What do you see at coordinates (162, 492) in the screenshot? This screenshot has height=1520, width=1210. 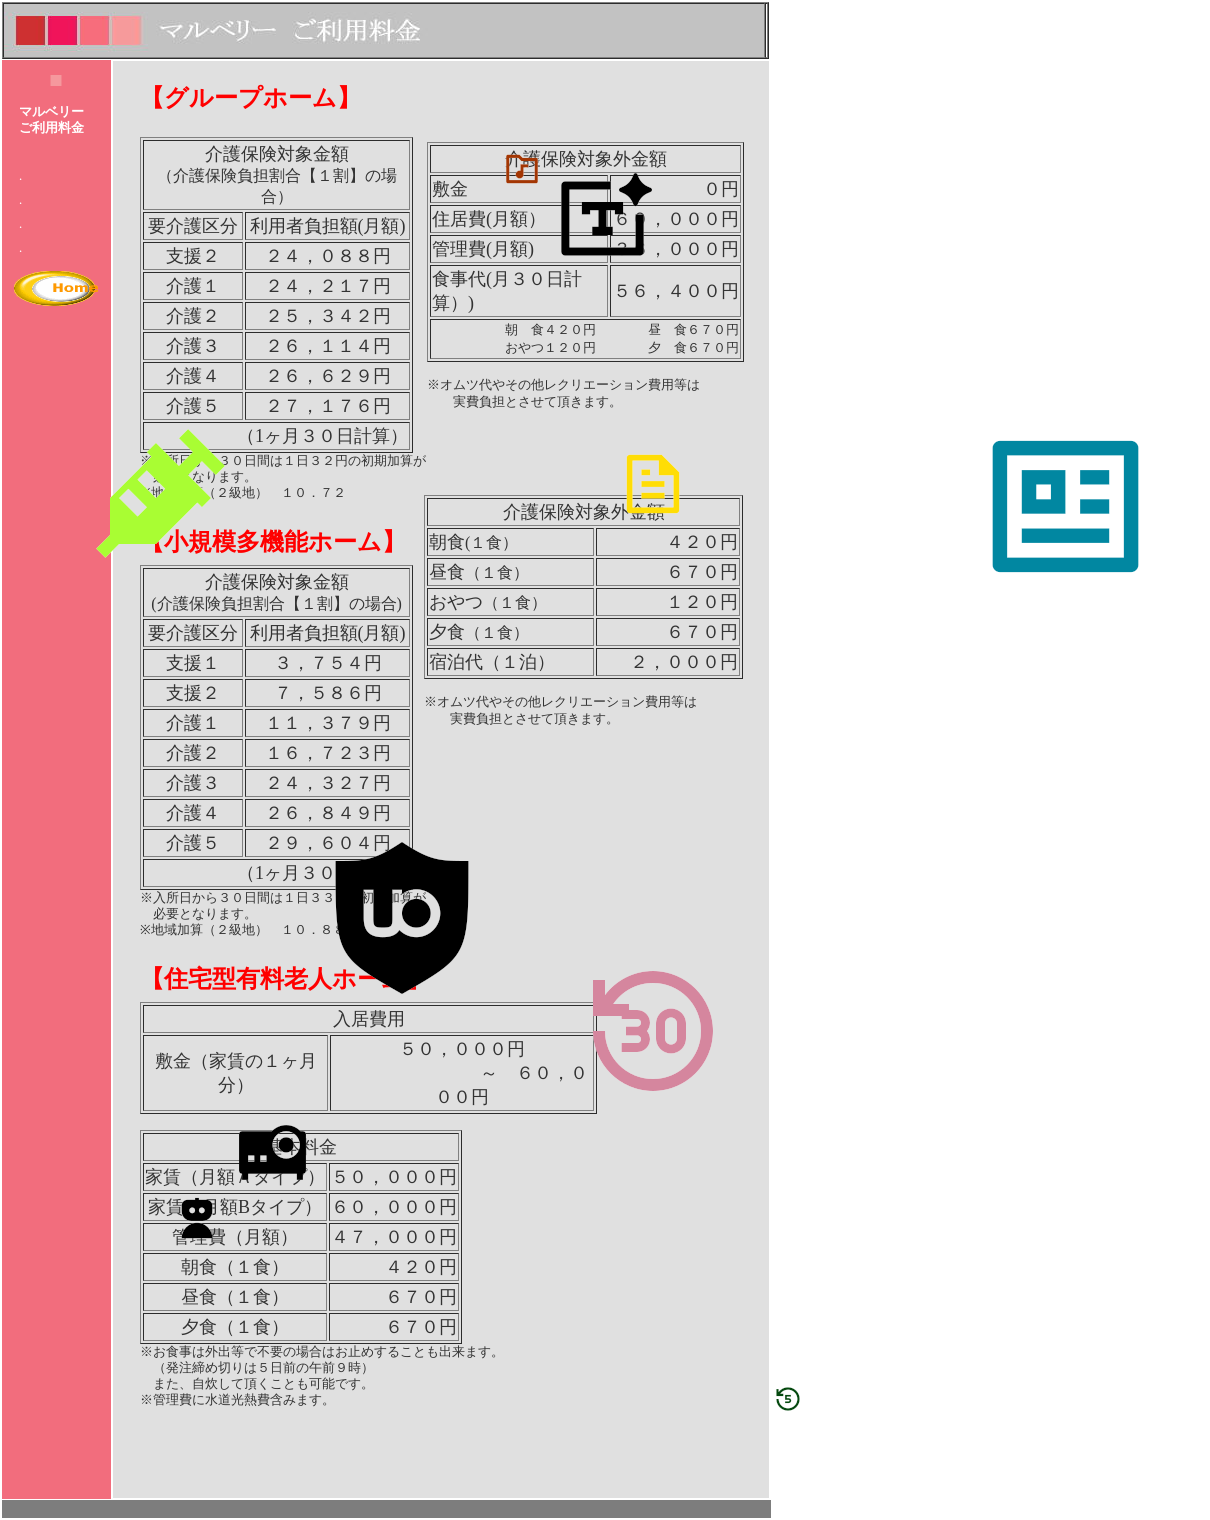 I see `access medical or vaccination records` at bounding box center [162, 492].